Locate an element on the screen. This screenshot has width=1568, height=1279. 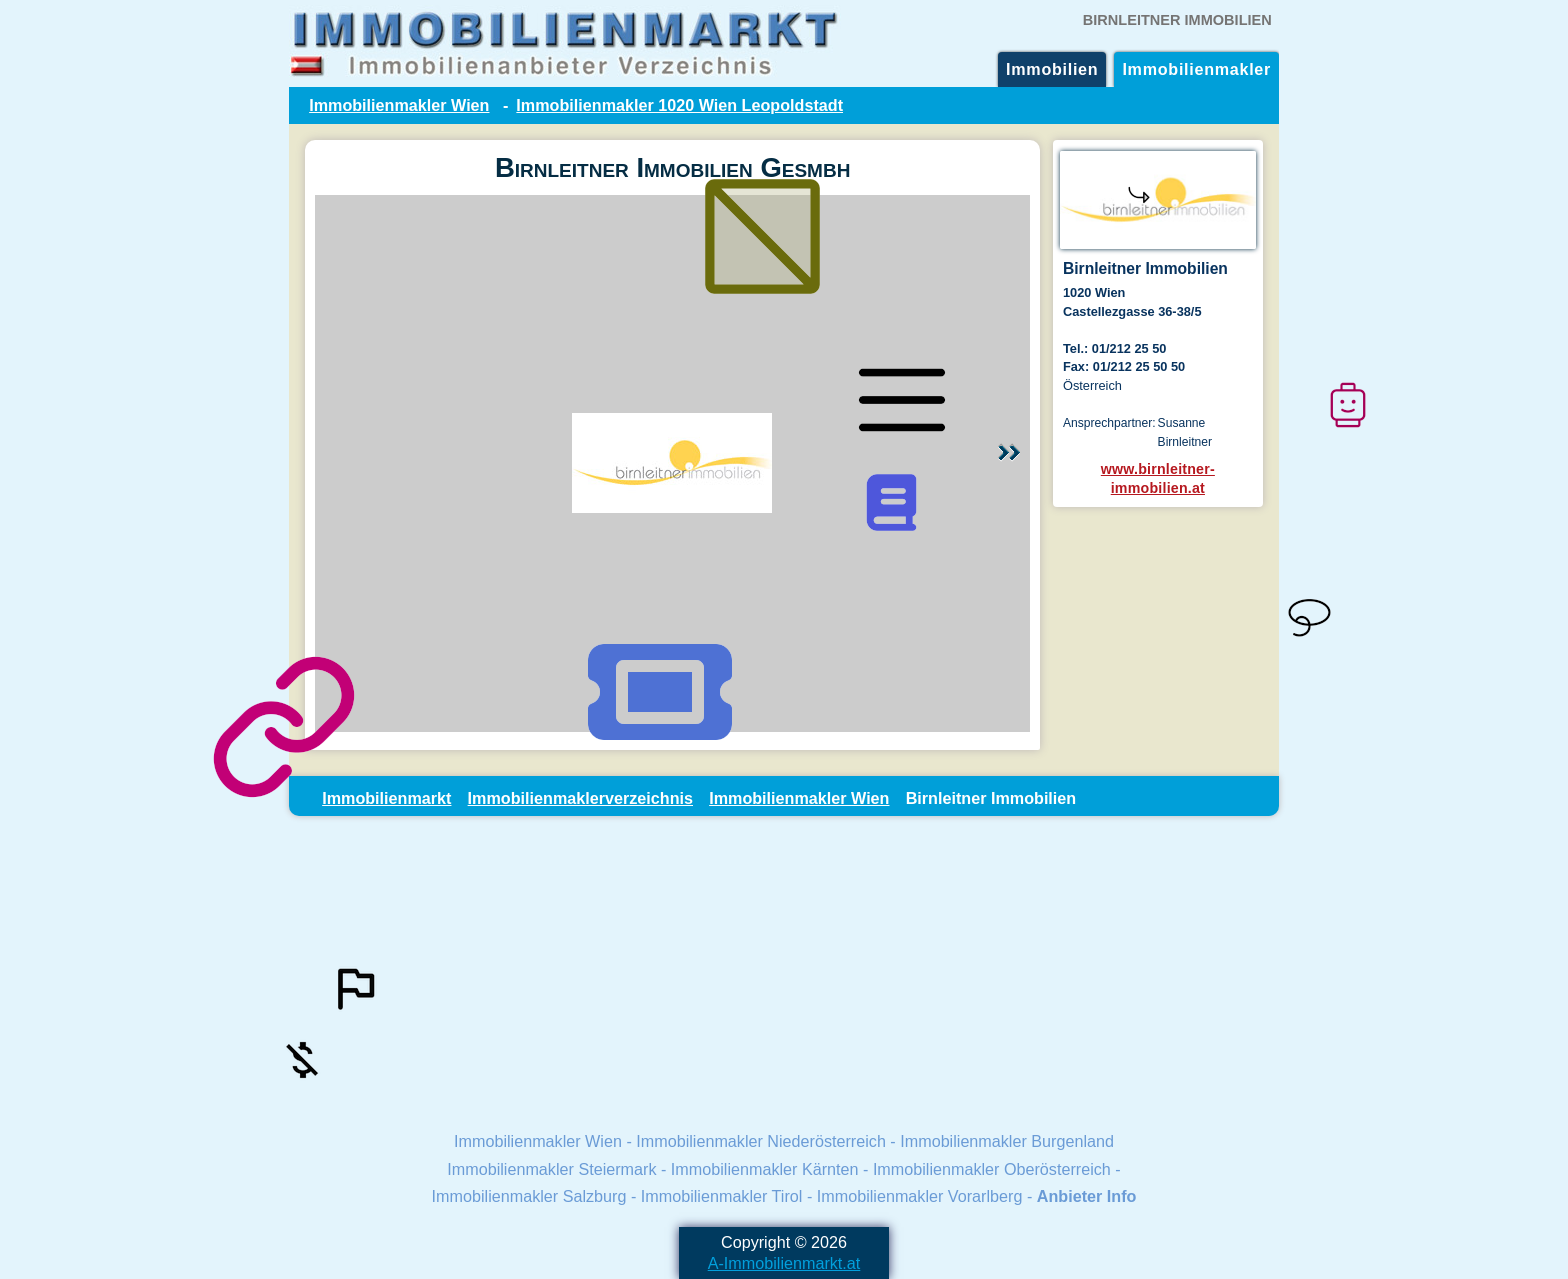
indicates missing or unavailable image content is located at coordinates (762, 236).